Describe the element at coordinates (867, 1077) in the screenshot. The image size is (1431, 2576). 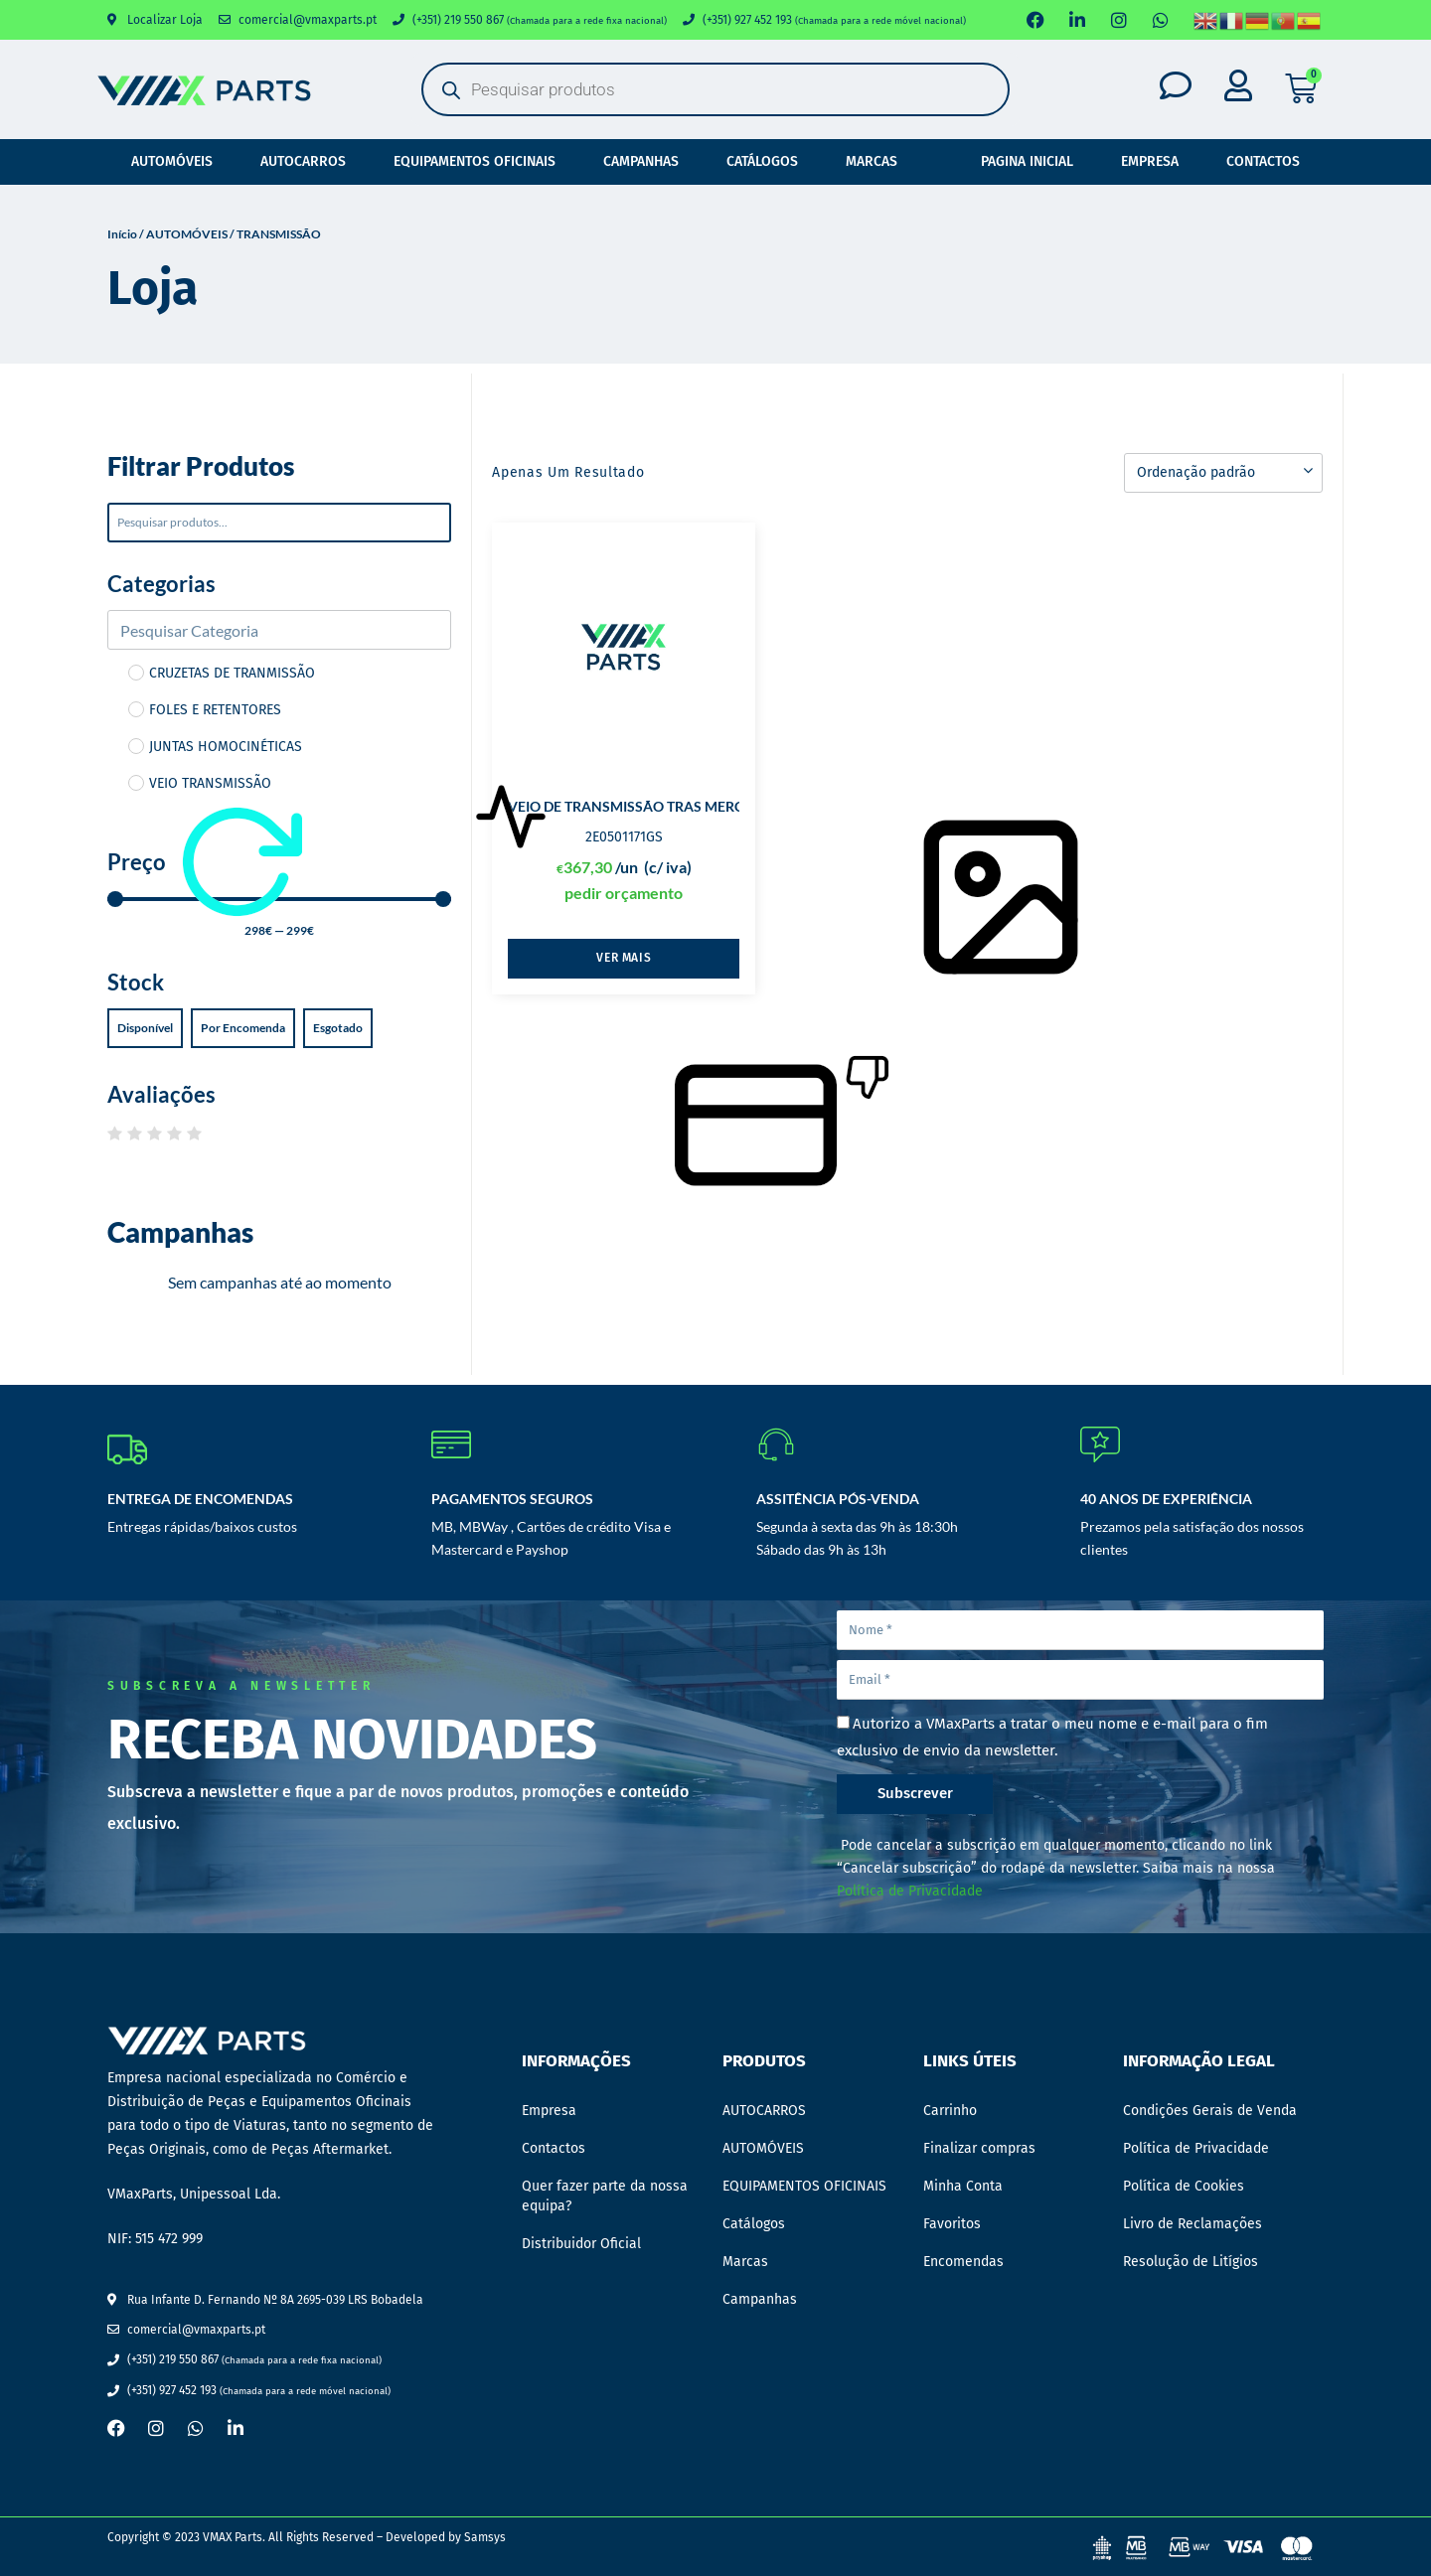
I see `dislike or downvote content` at that location.